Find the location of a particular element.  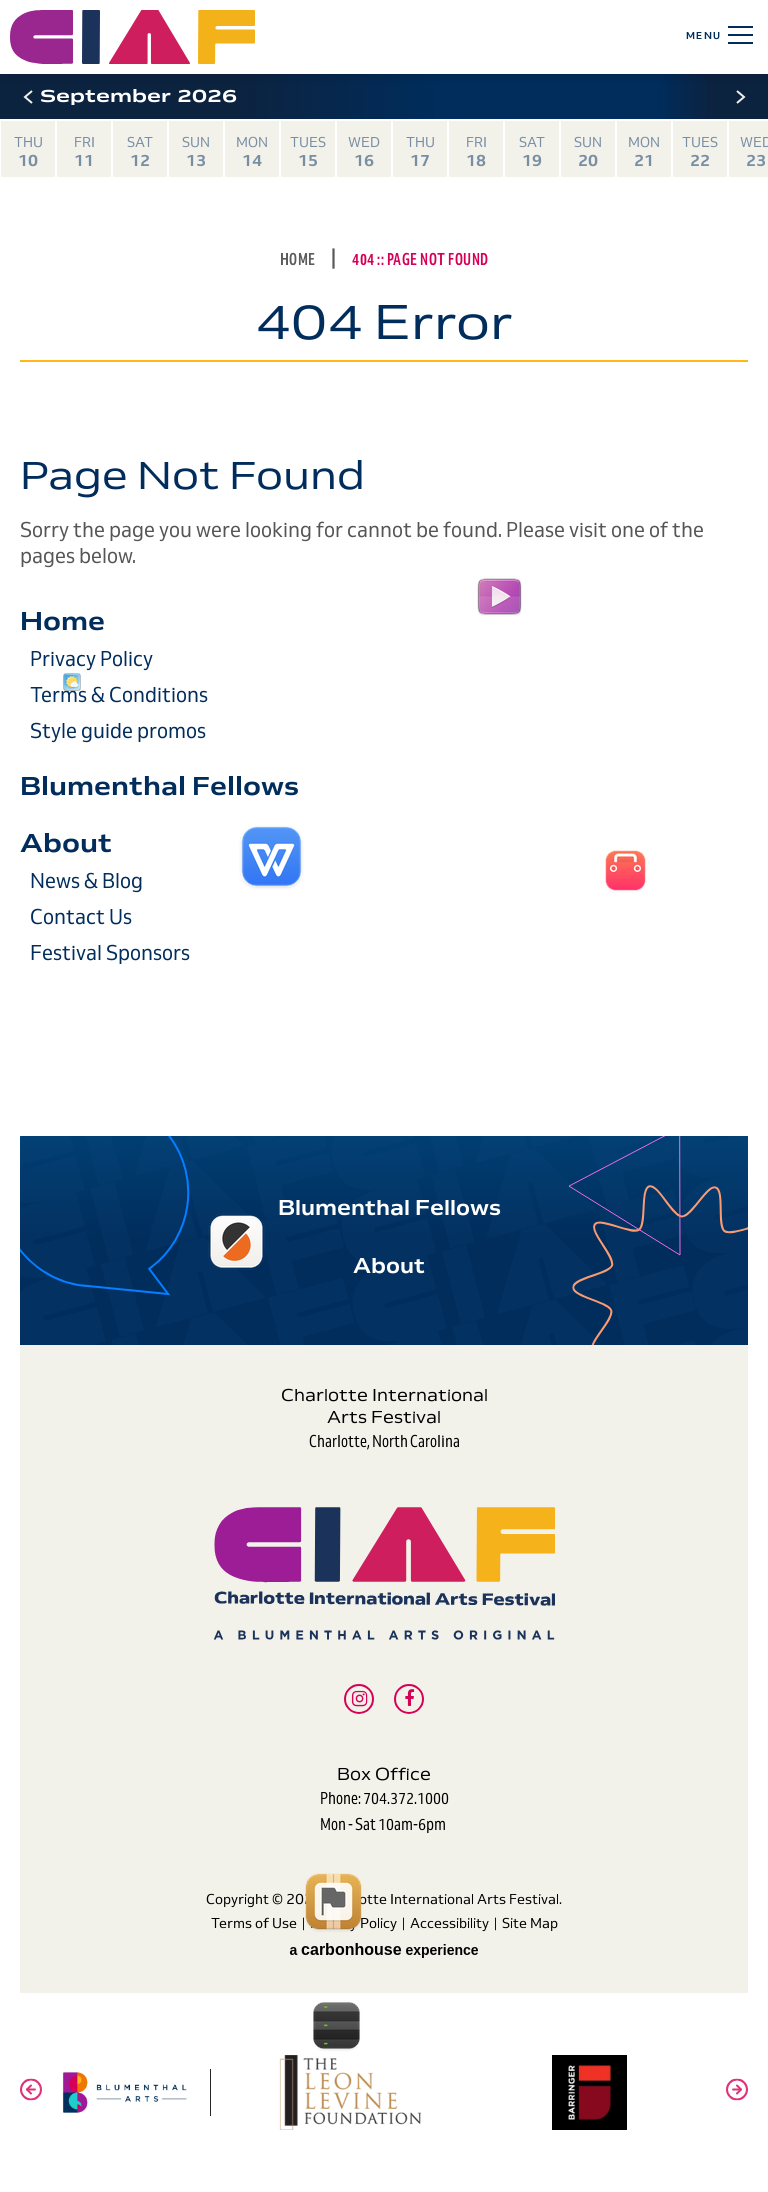

open the weather app is located at coordinates (72, 682).